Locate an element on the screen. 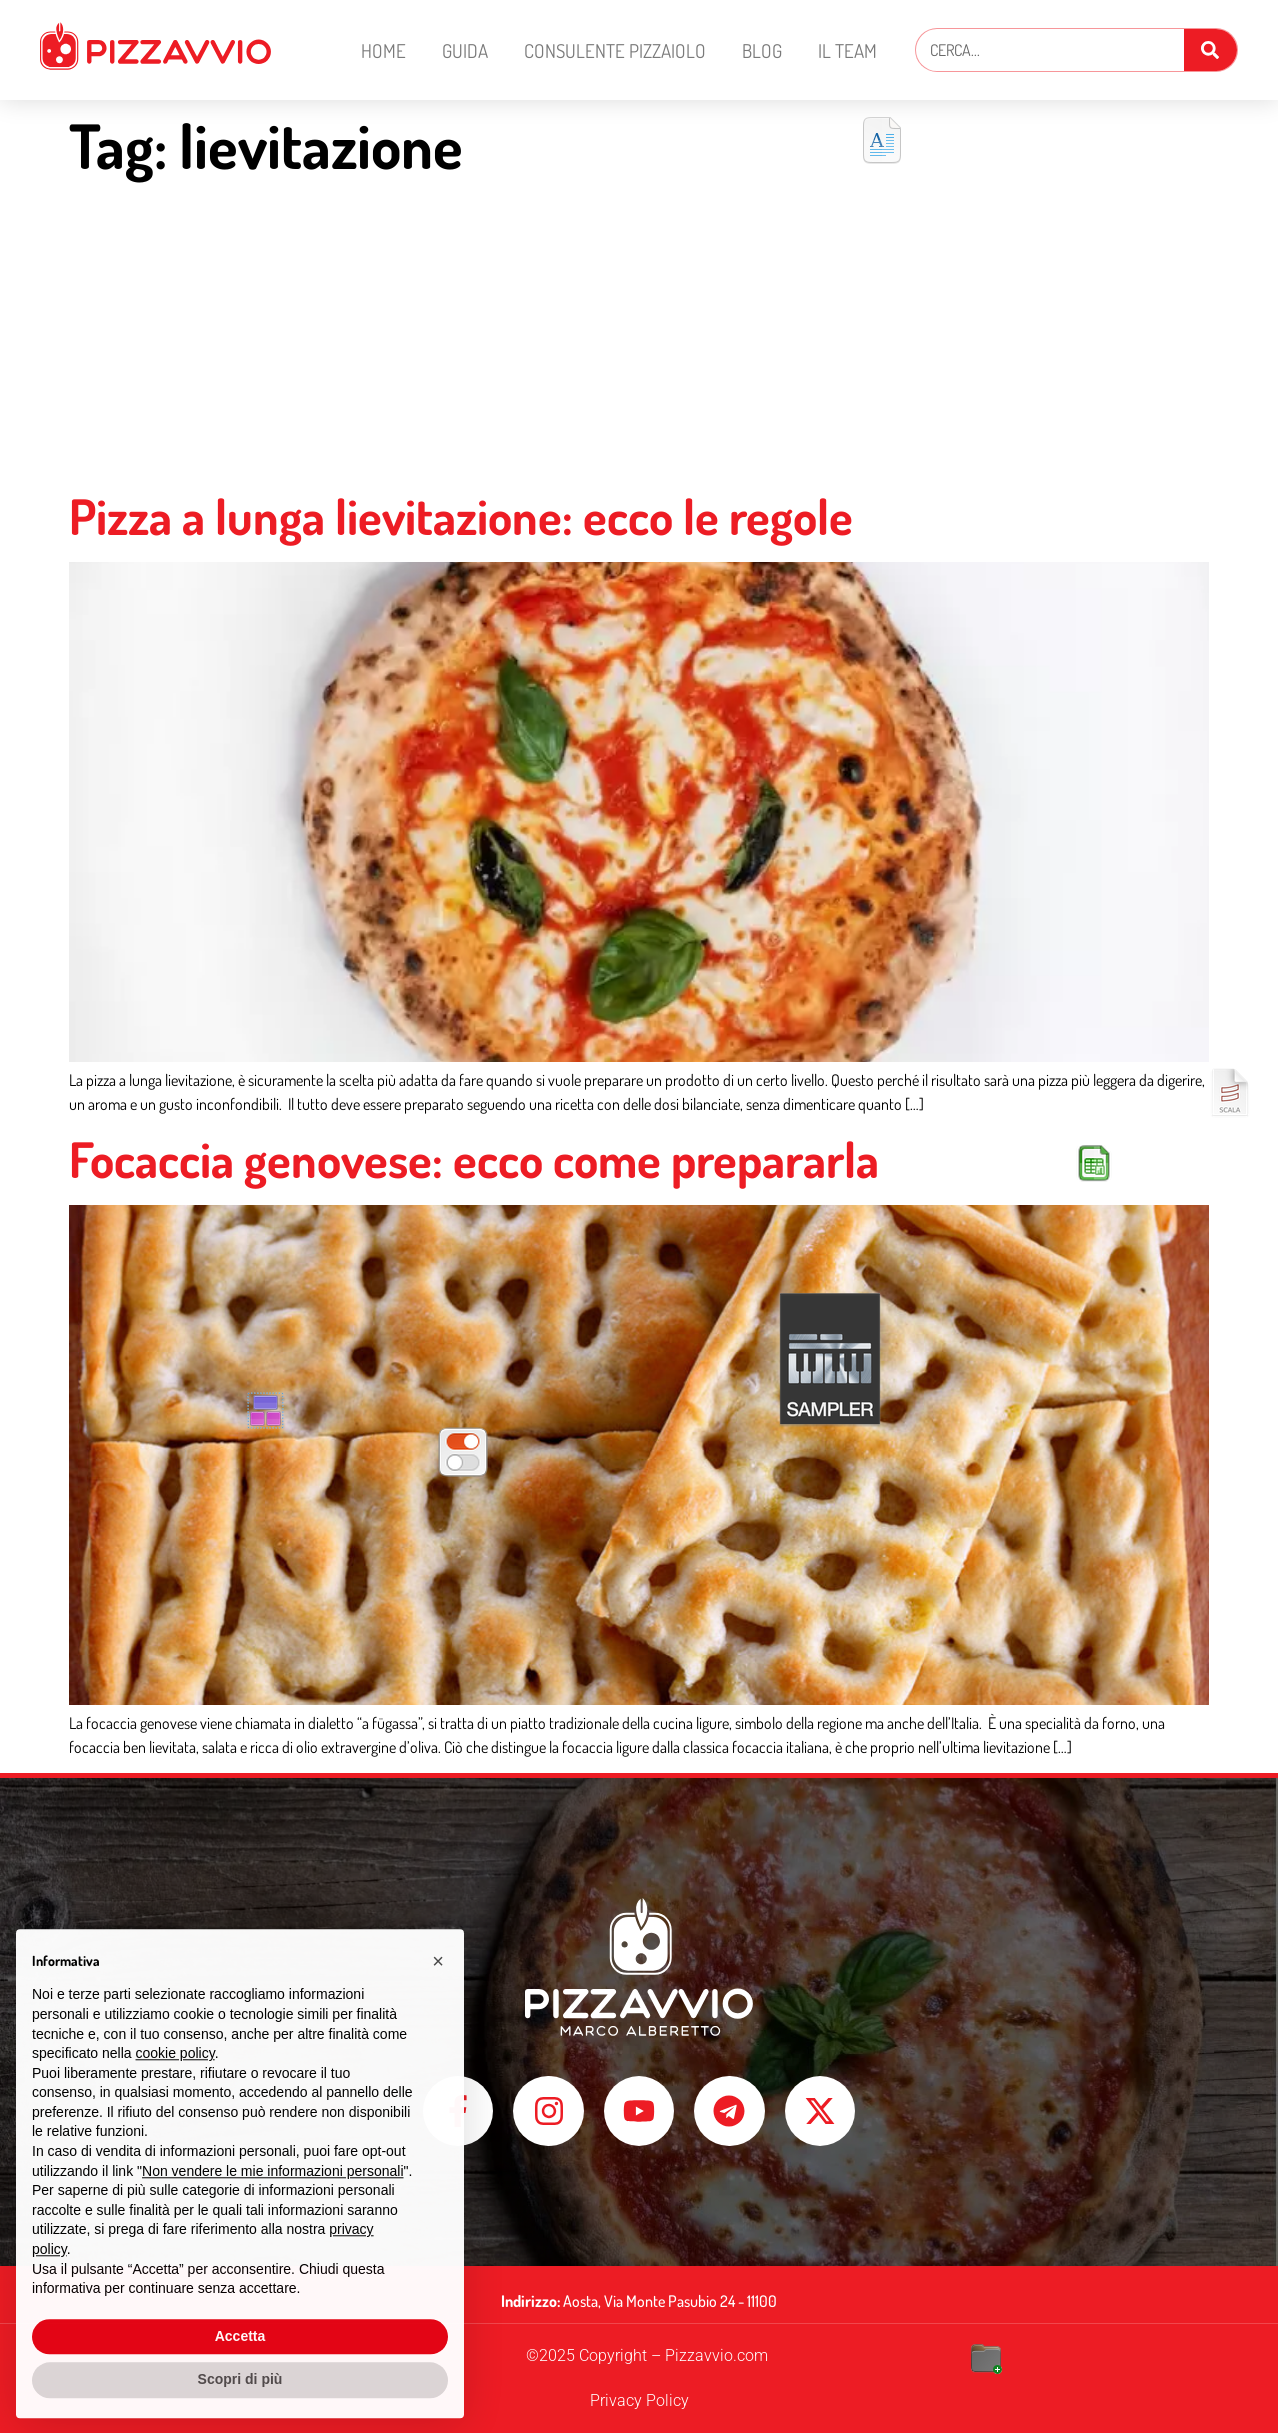 This screenshot has height=2433, width=1278. a scala source code file is located at coordinates (1230, 1093).